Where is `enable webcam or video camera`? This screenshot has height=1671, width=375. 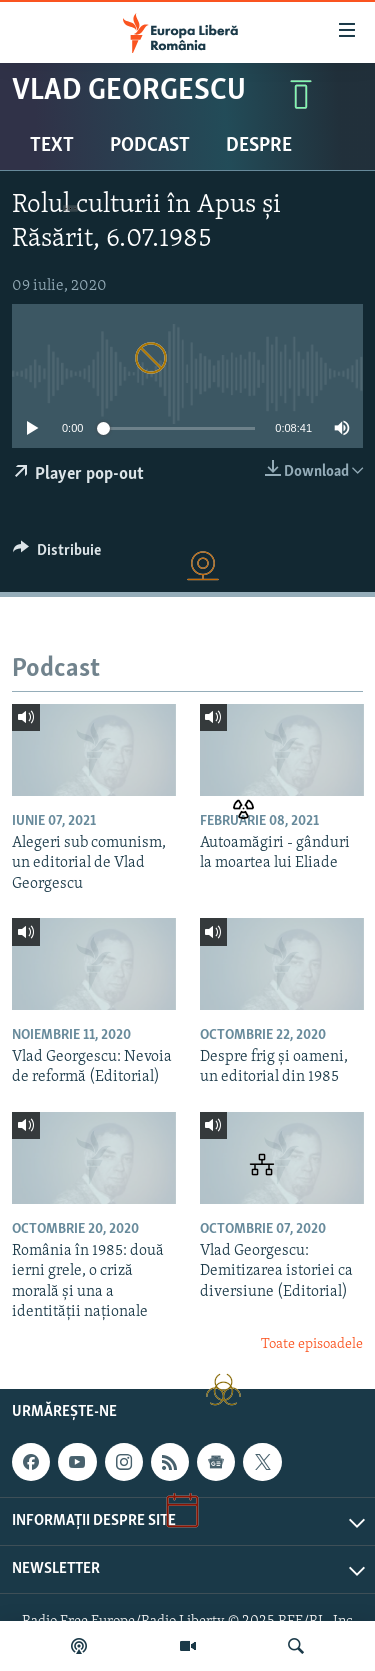
enable webcam or video camera is located at coordinates (203, 567).